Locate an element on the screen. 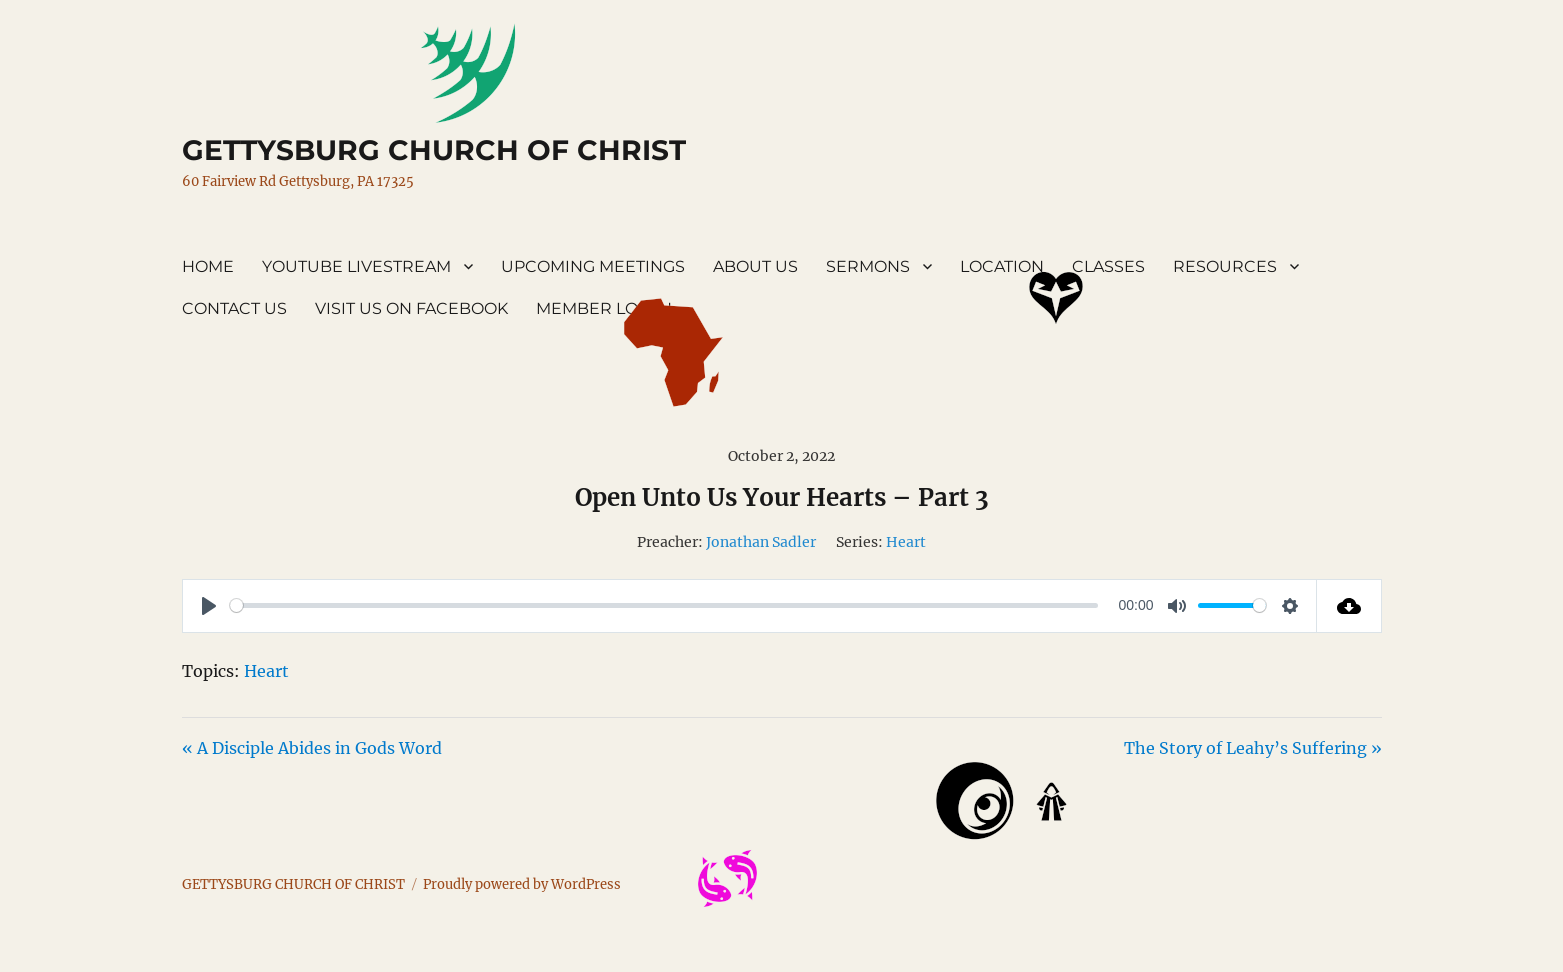 This screenshot has height=972, width=1563. select africa as your region is located at coordinates (673, 352).